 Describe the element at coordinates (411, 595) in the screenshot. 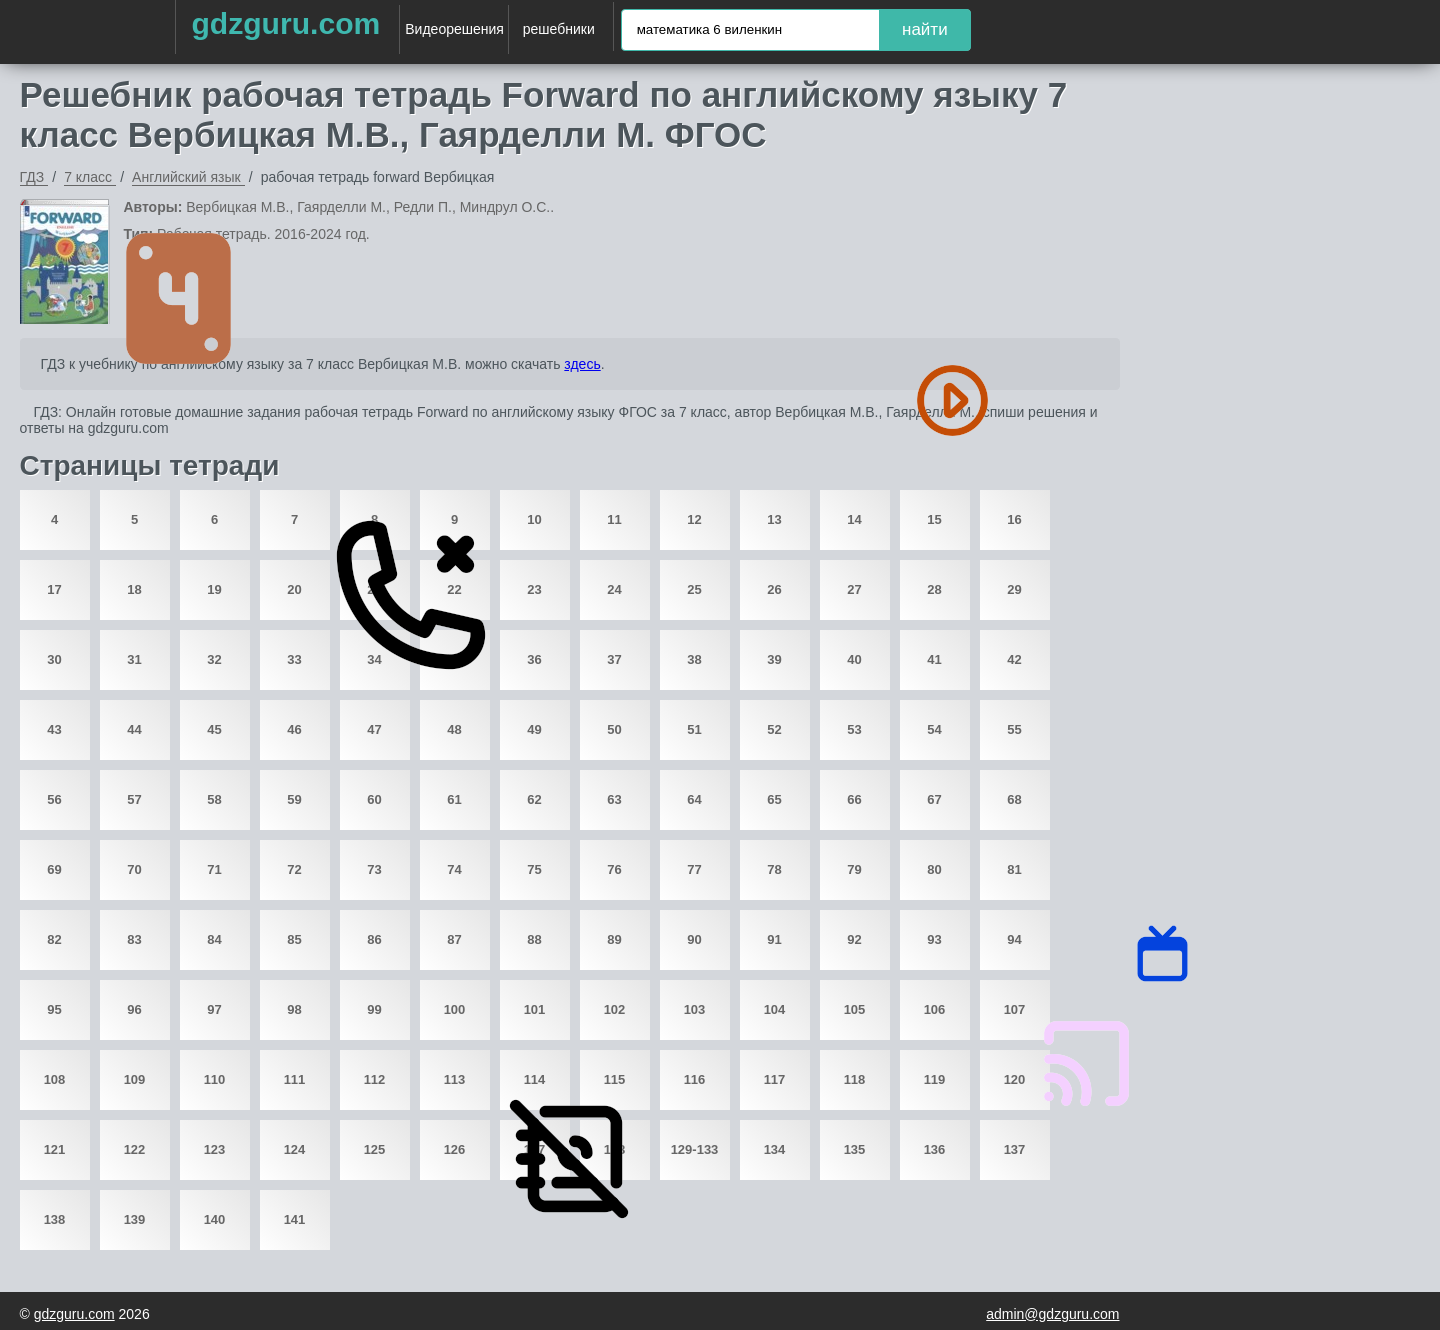

I see `indicates a missed phone call` at that location.